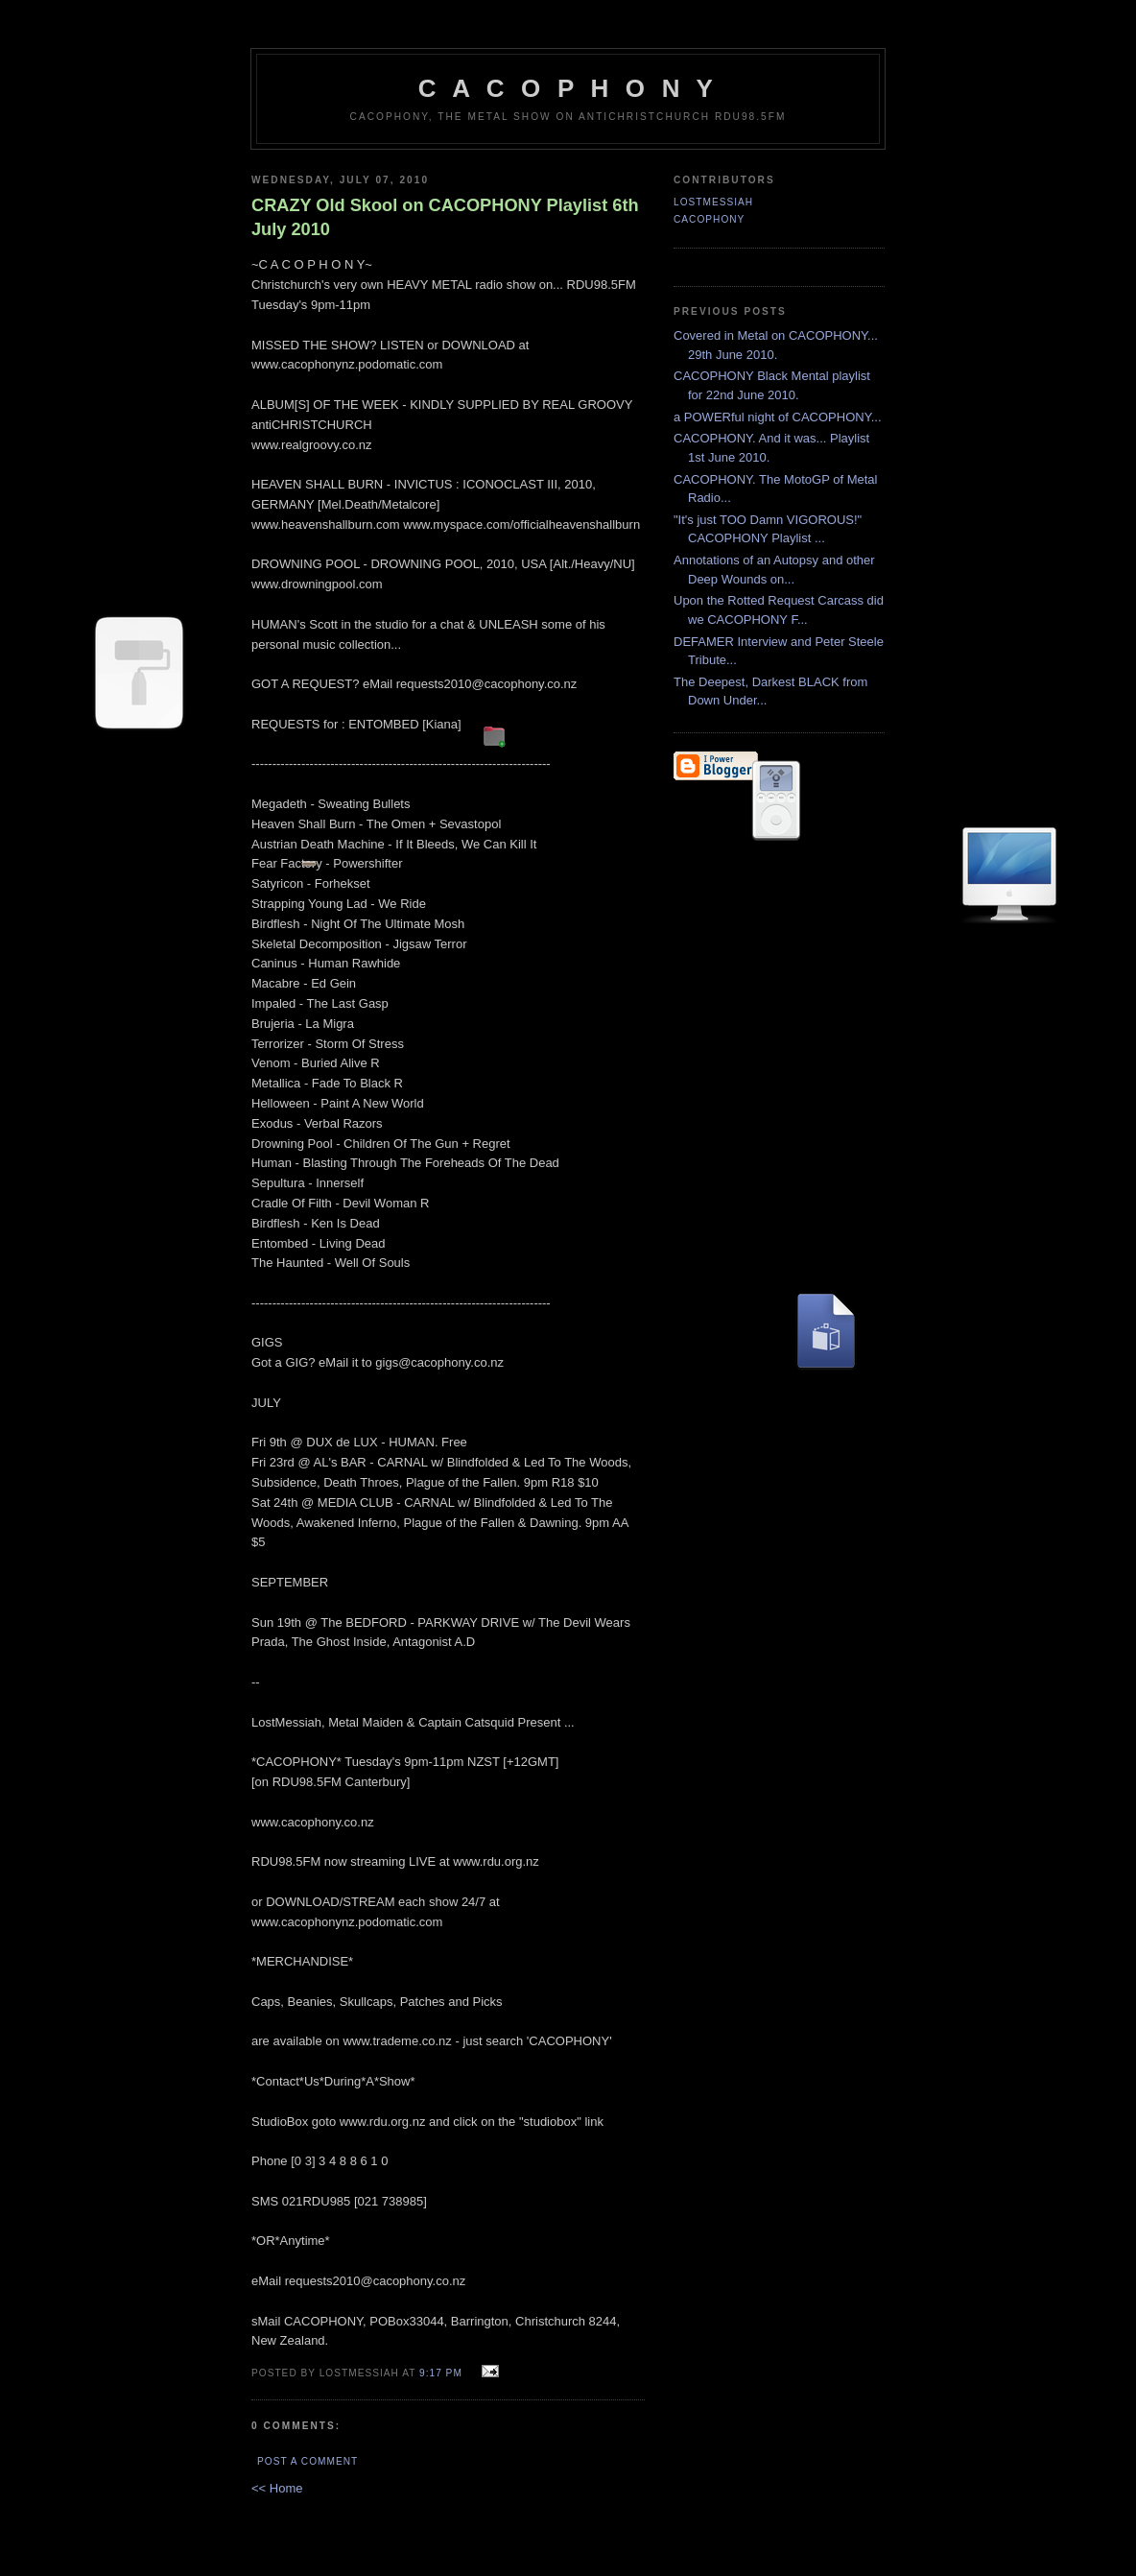  Describe the element at coordinates (309, 864) in the screenshot. I see `beats pill speaker in champagne color` at that location.